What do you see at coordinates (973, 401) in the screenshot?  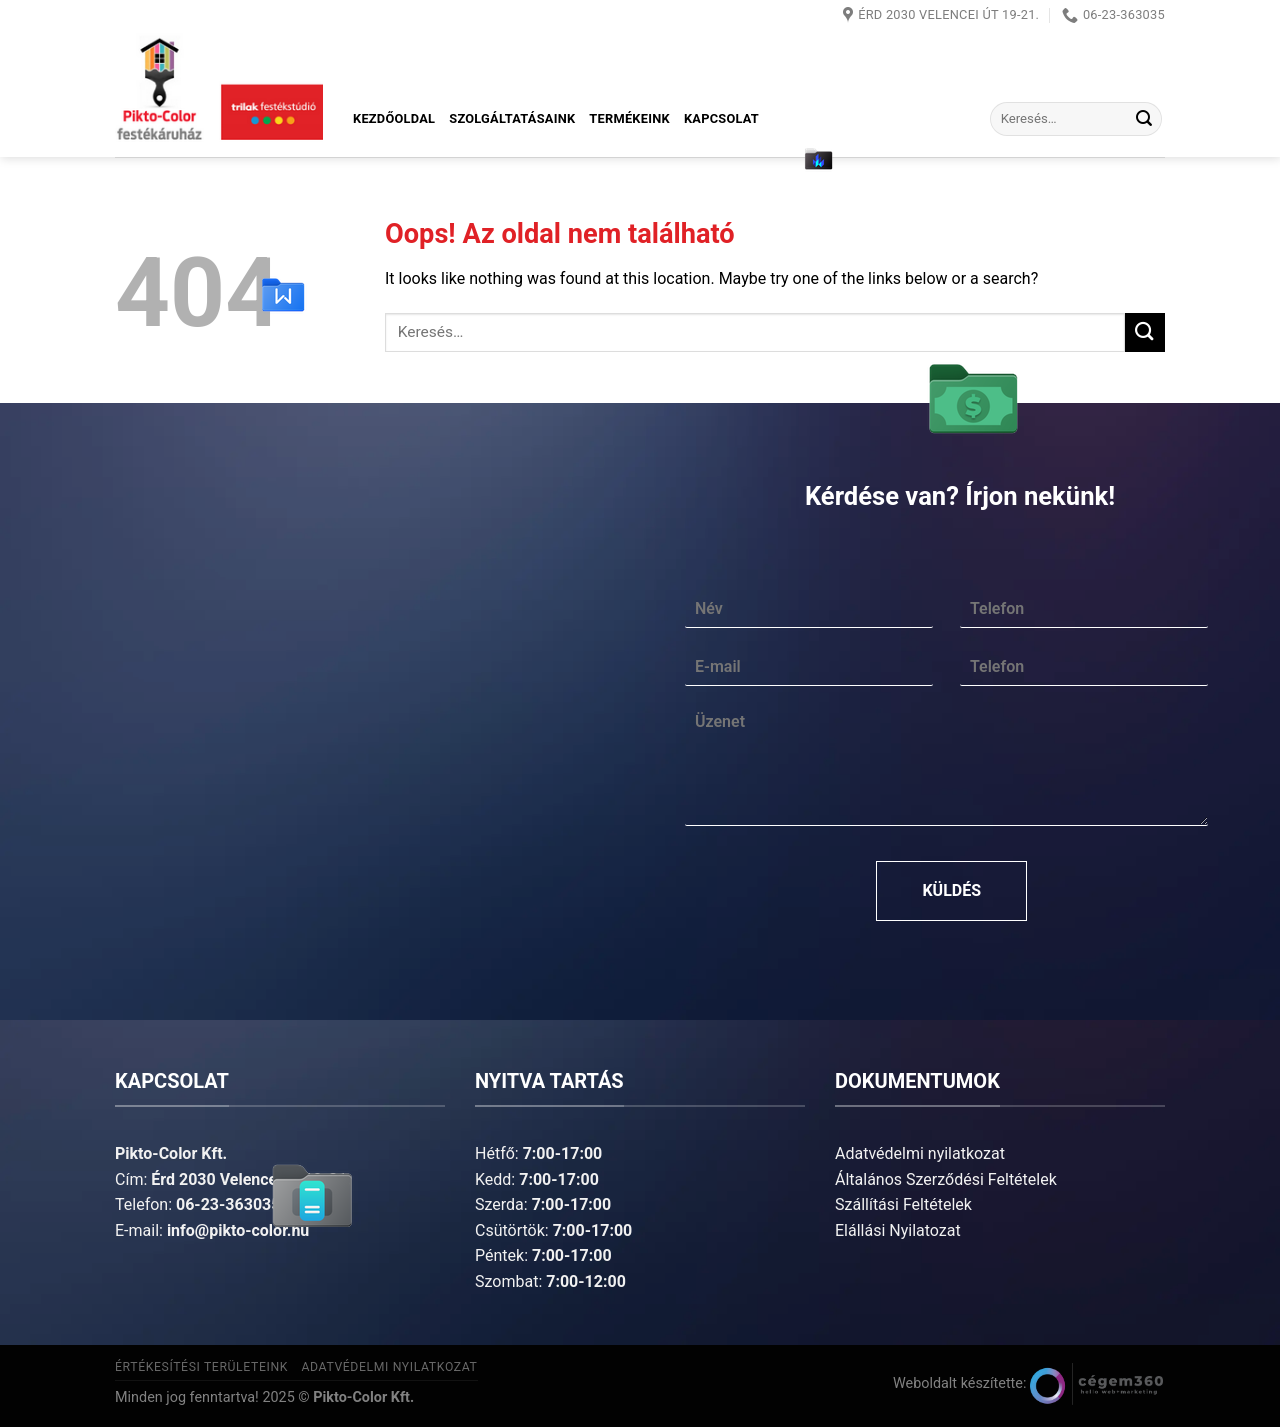 I see `open folder containing financial documents` at bounding box center [973, 401].